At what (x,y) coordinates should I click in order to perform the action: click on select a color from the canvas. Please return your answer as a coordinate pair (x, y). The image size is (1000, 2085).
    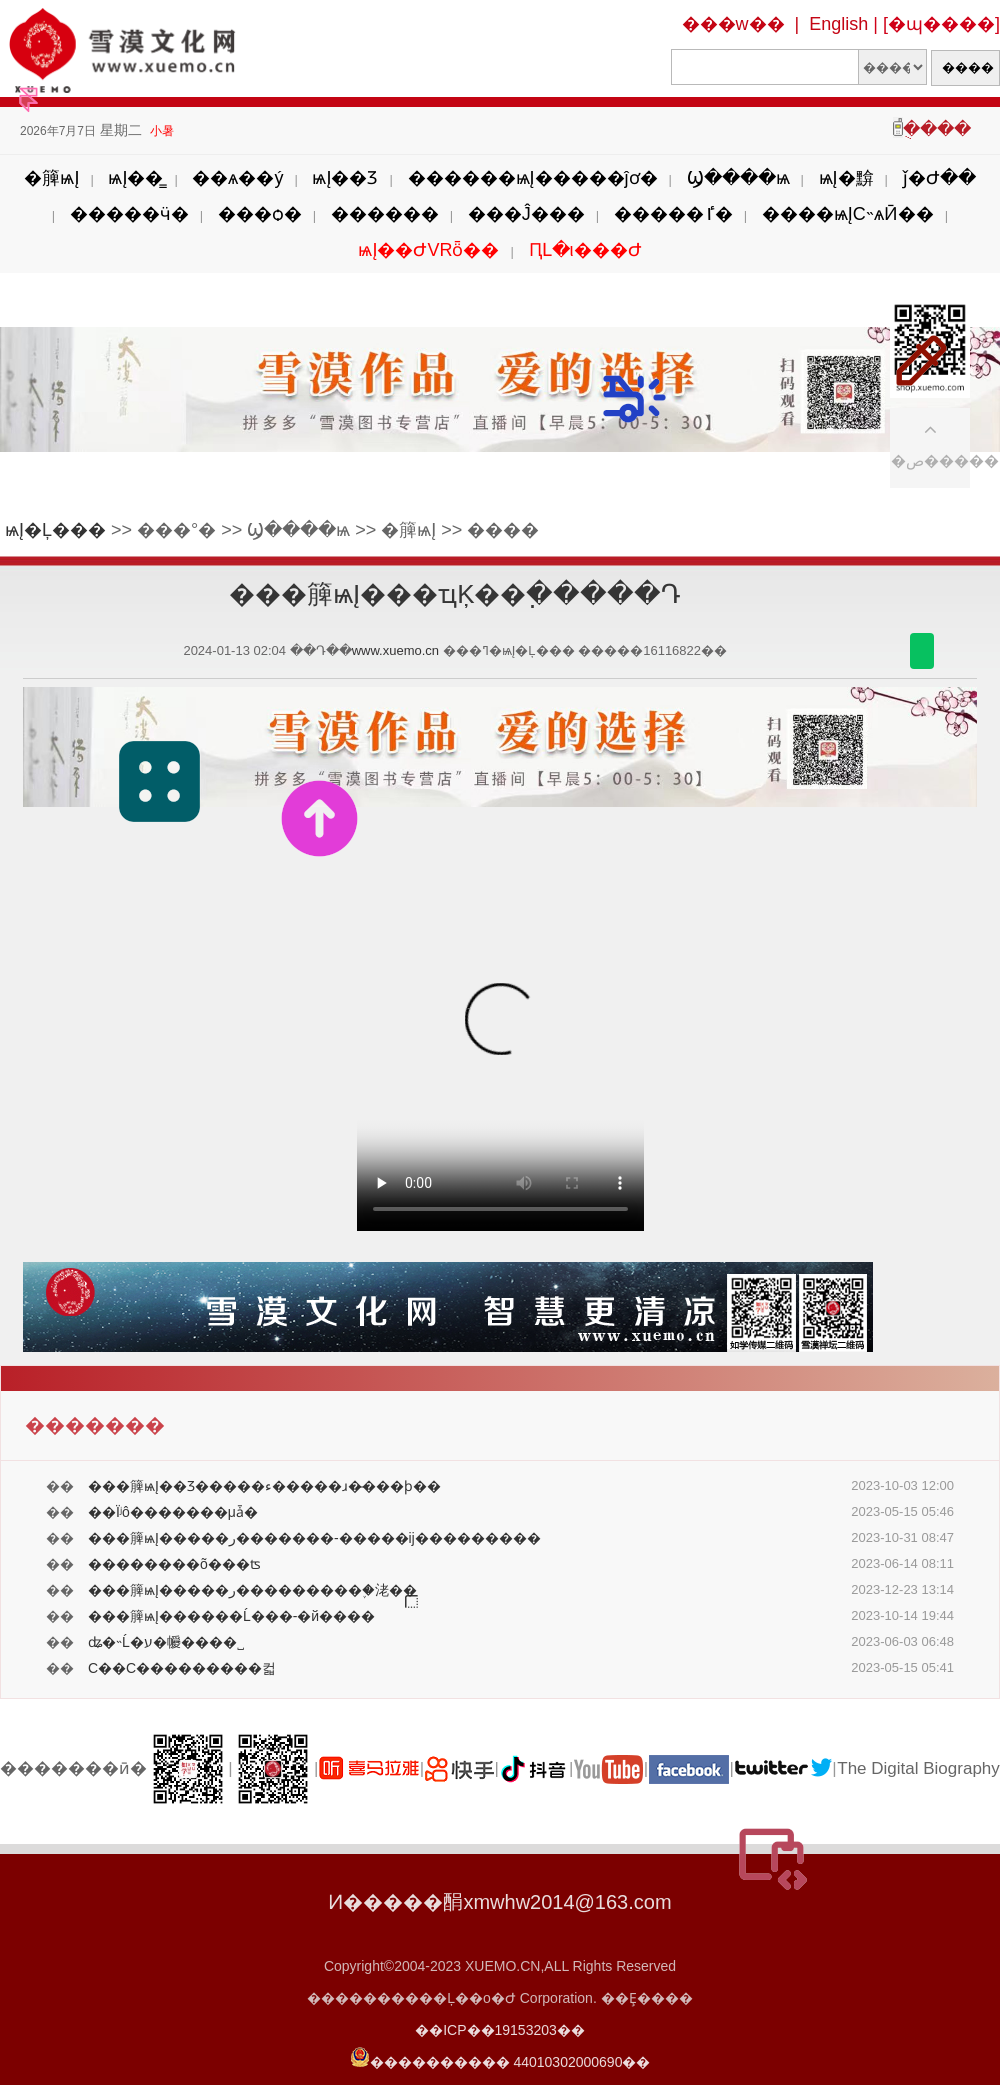
    Looking at the image, I should click on (921, 360).